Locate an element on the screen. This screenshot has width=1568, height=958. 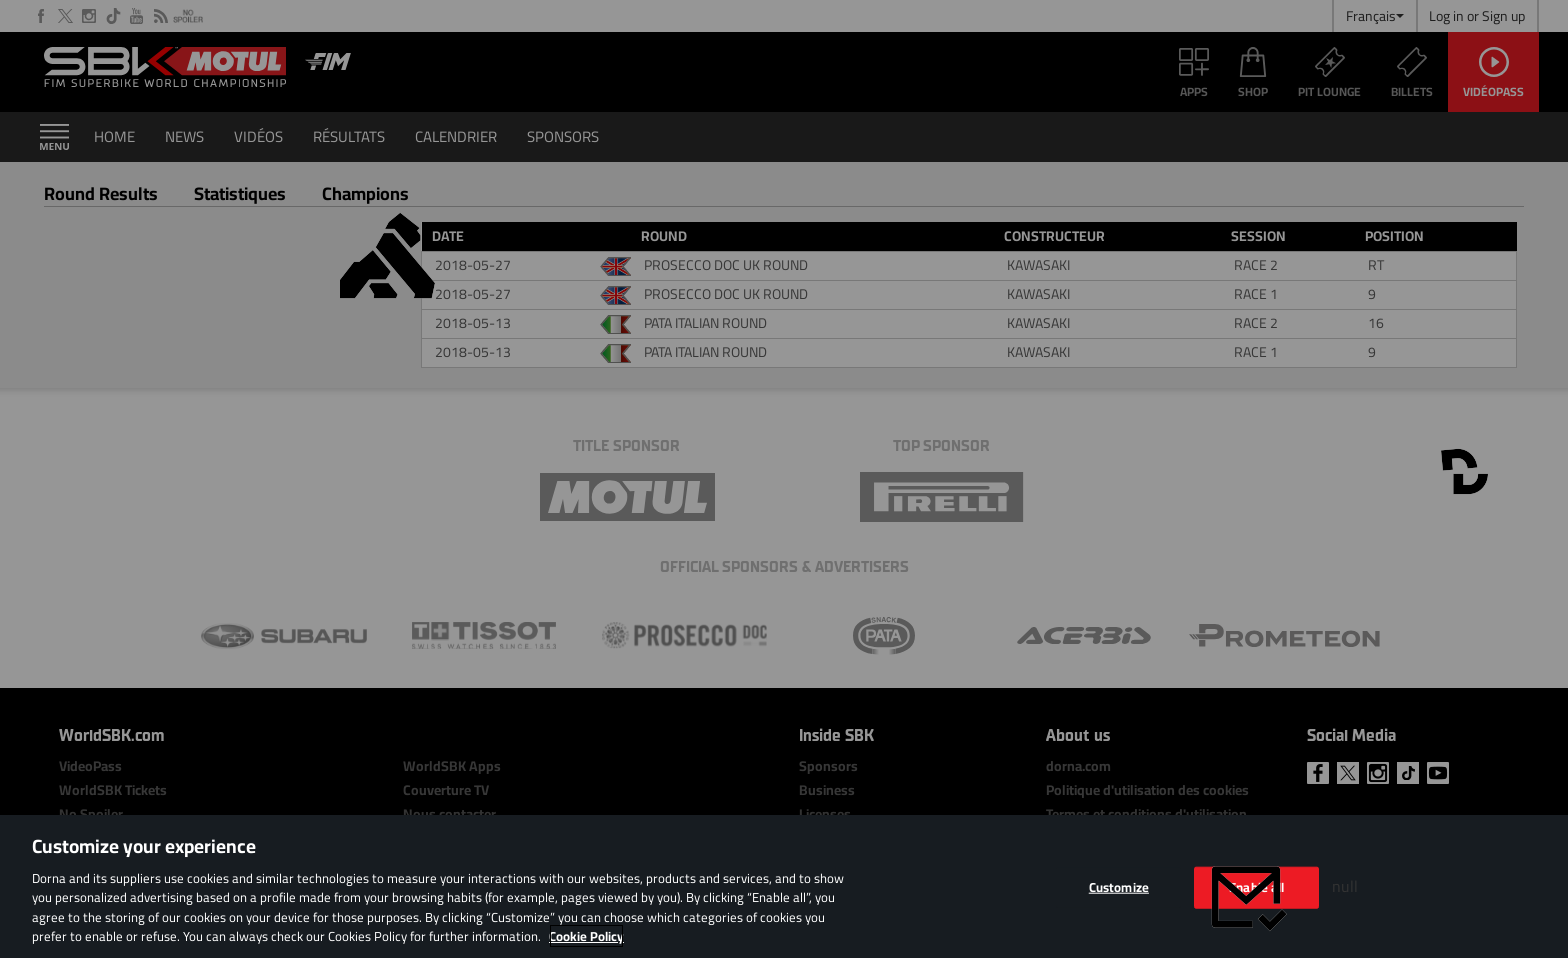
open Decap CMS dashboard is located at coordinates (1464, 471).